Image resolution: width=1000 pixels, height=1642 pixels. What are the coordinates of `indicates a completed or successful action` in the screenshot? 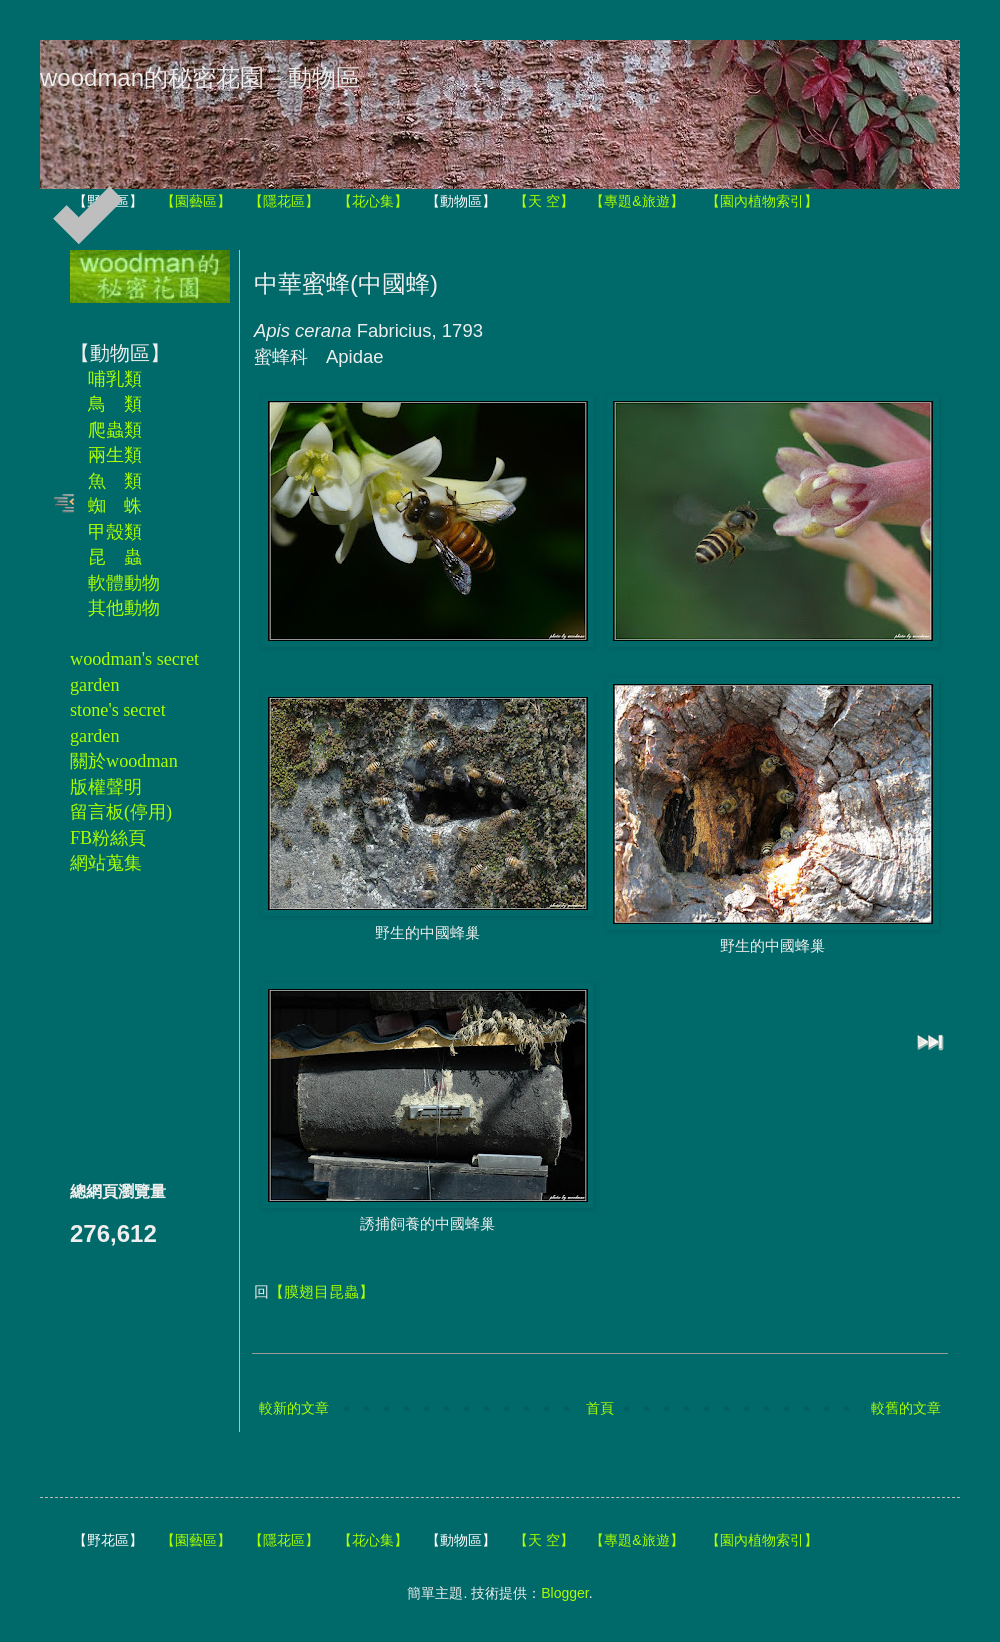 It's located at (85, 212).